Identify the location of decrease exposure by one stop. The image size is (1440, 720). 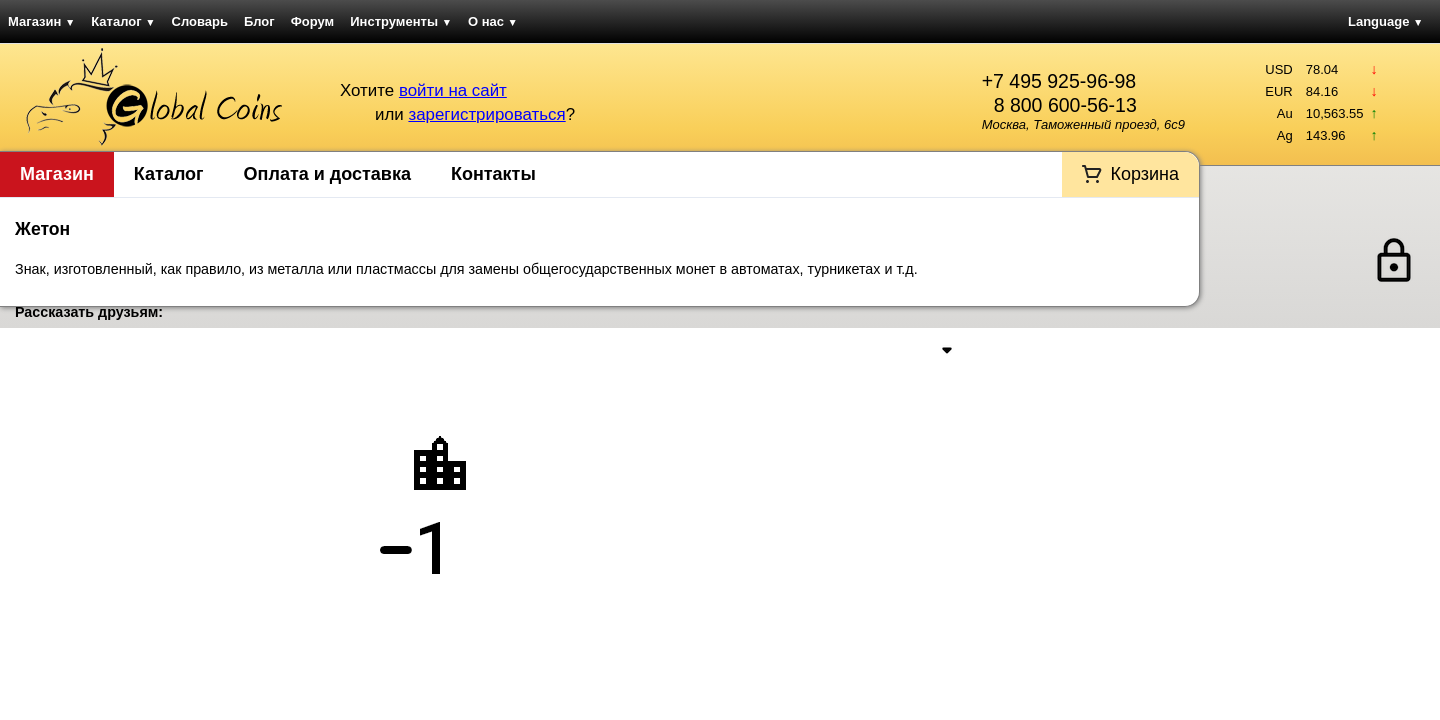
(412, 550).